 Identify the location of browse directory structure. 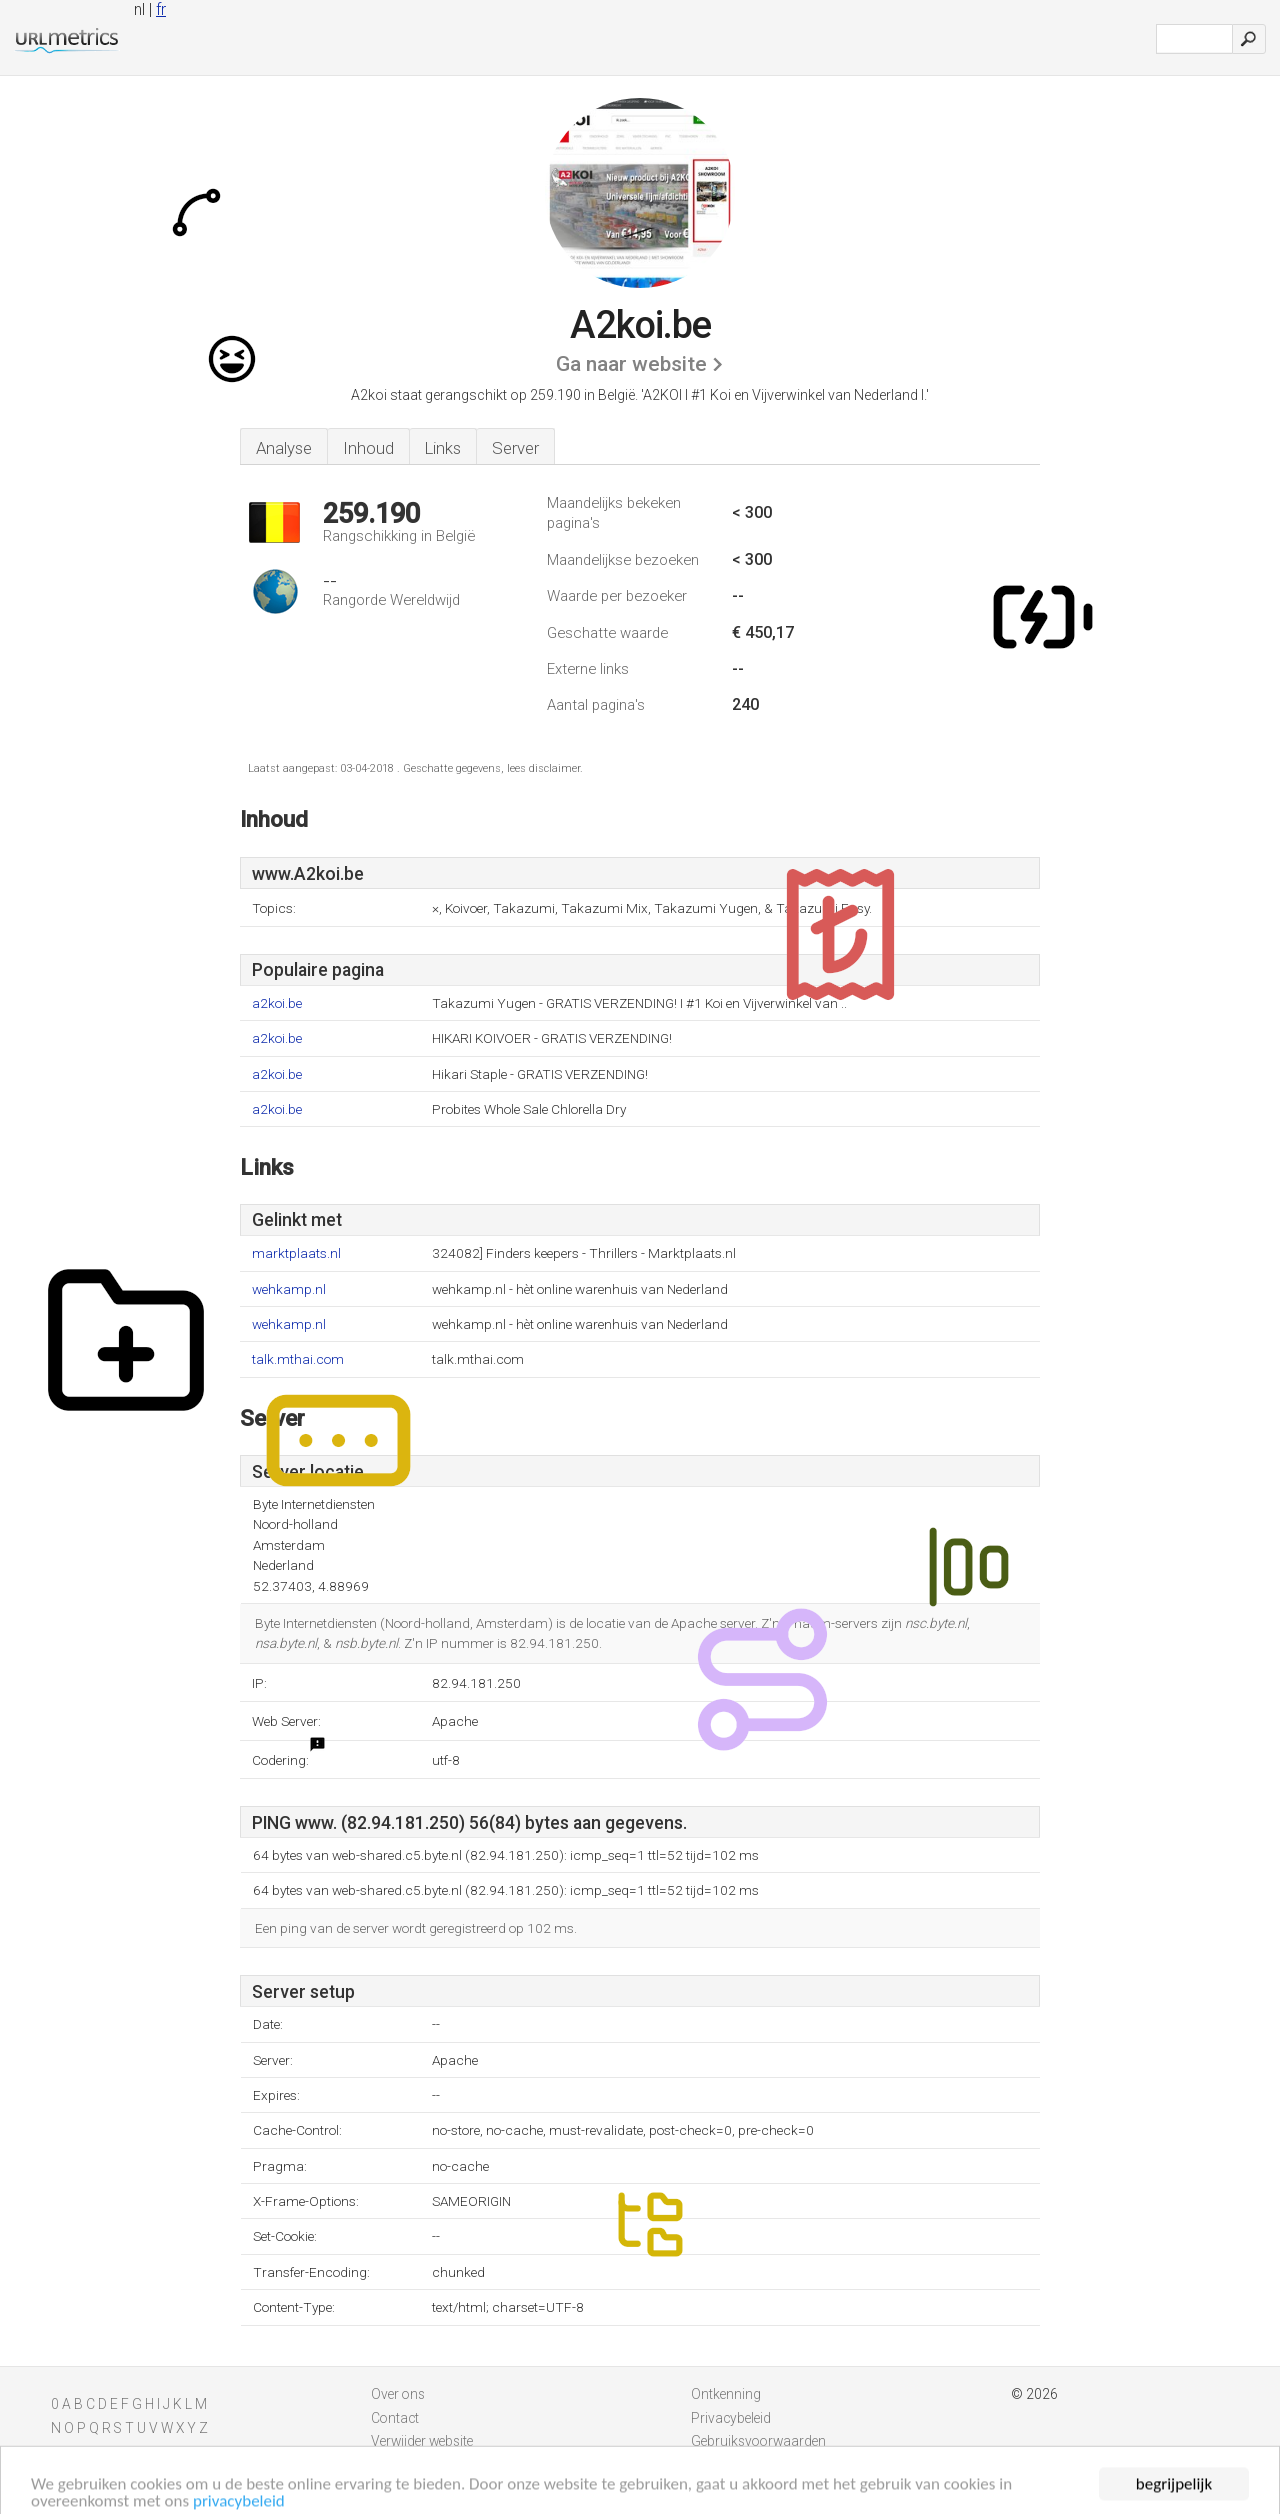
(650, 2224).